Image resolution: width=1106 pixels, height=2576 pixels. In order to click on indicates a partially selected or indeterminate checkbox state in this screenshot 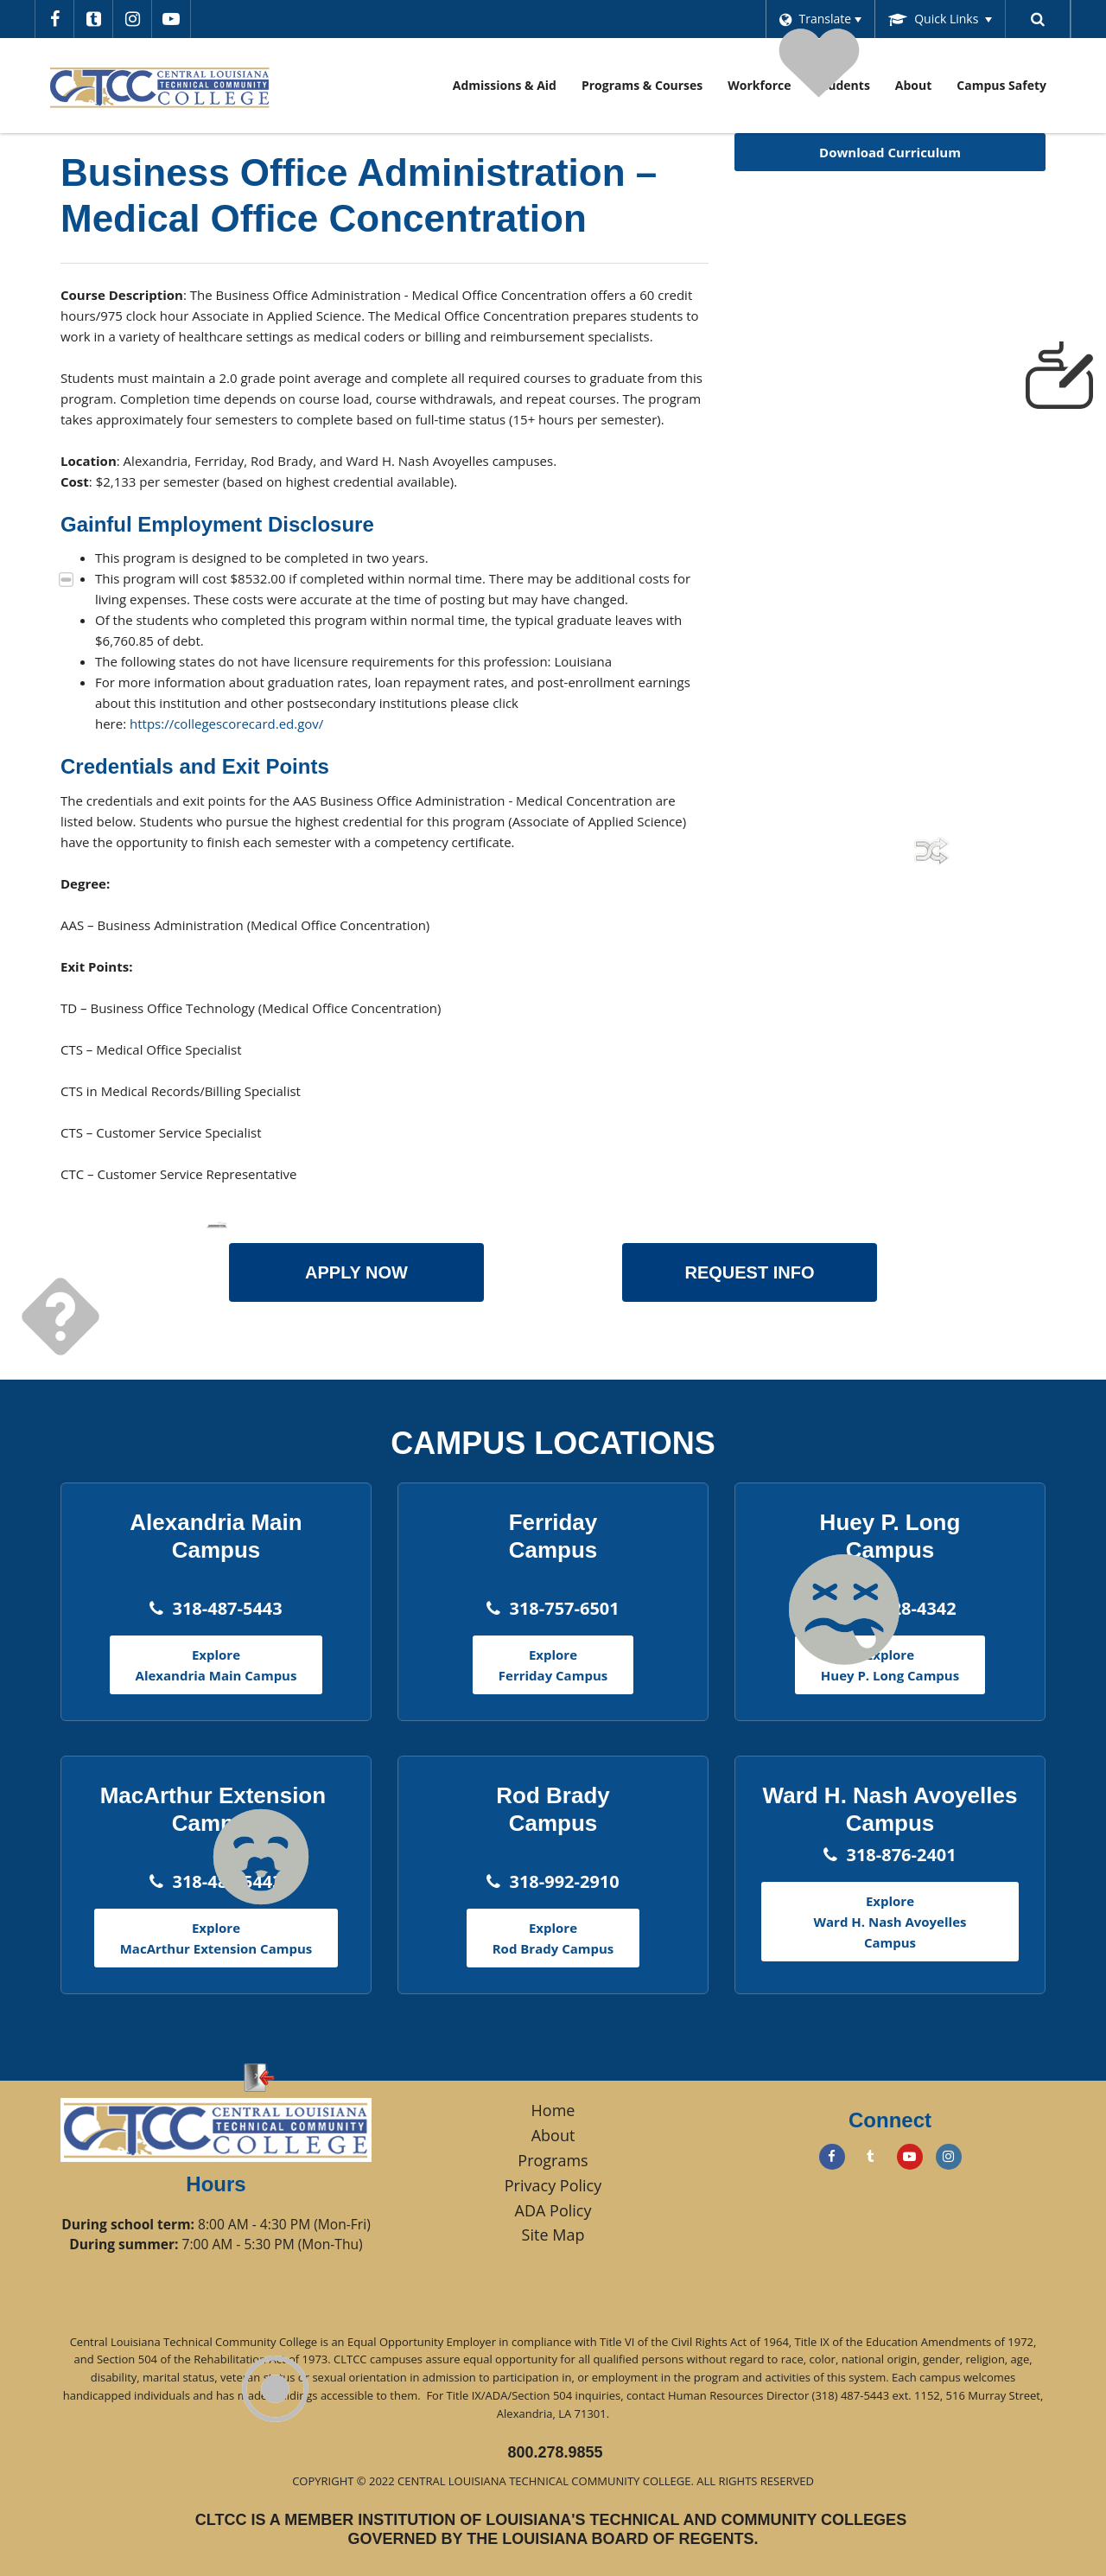, I will do `click(66, 579)`.